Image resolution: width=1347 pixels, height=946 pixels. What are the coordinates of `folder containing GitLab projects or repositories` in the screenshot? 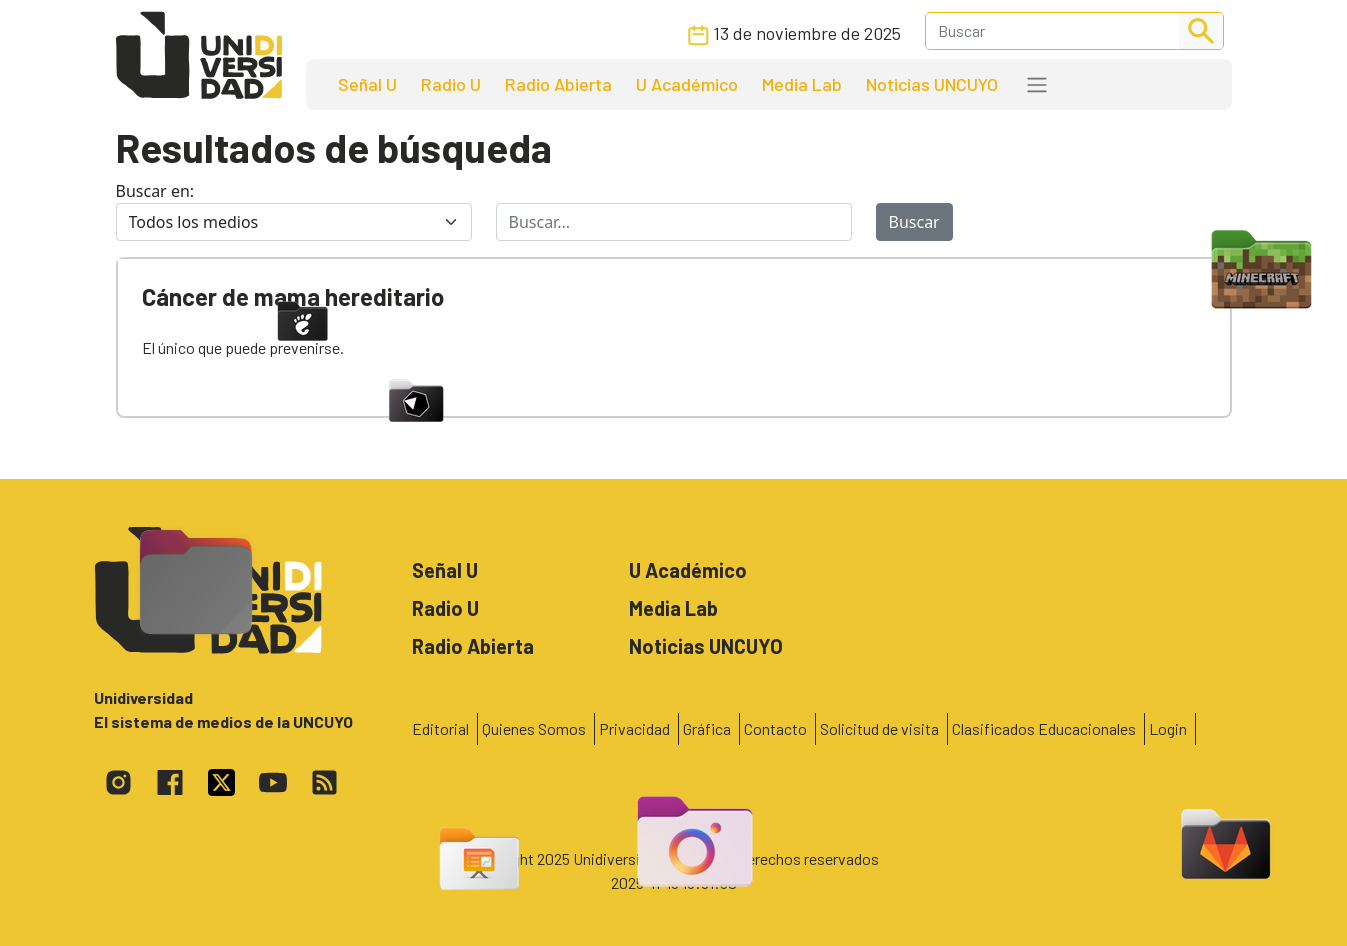 It's located at (1225, 846).